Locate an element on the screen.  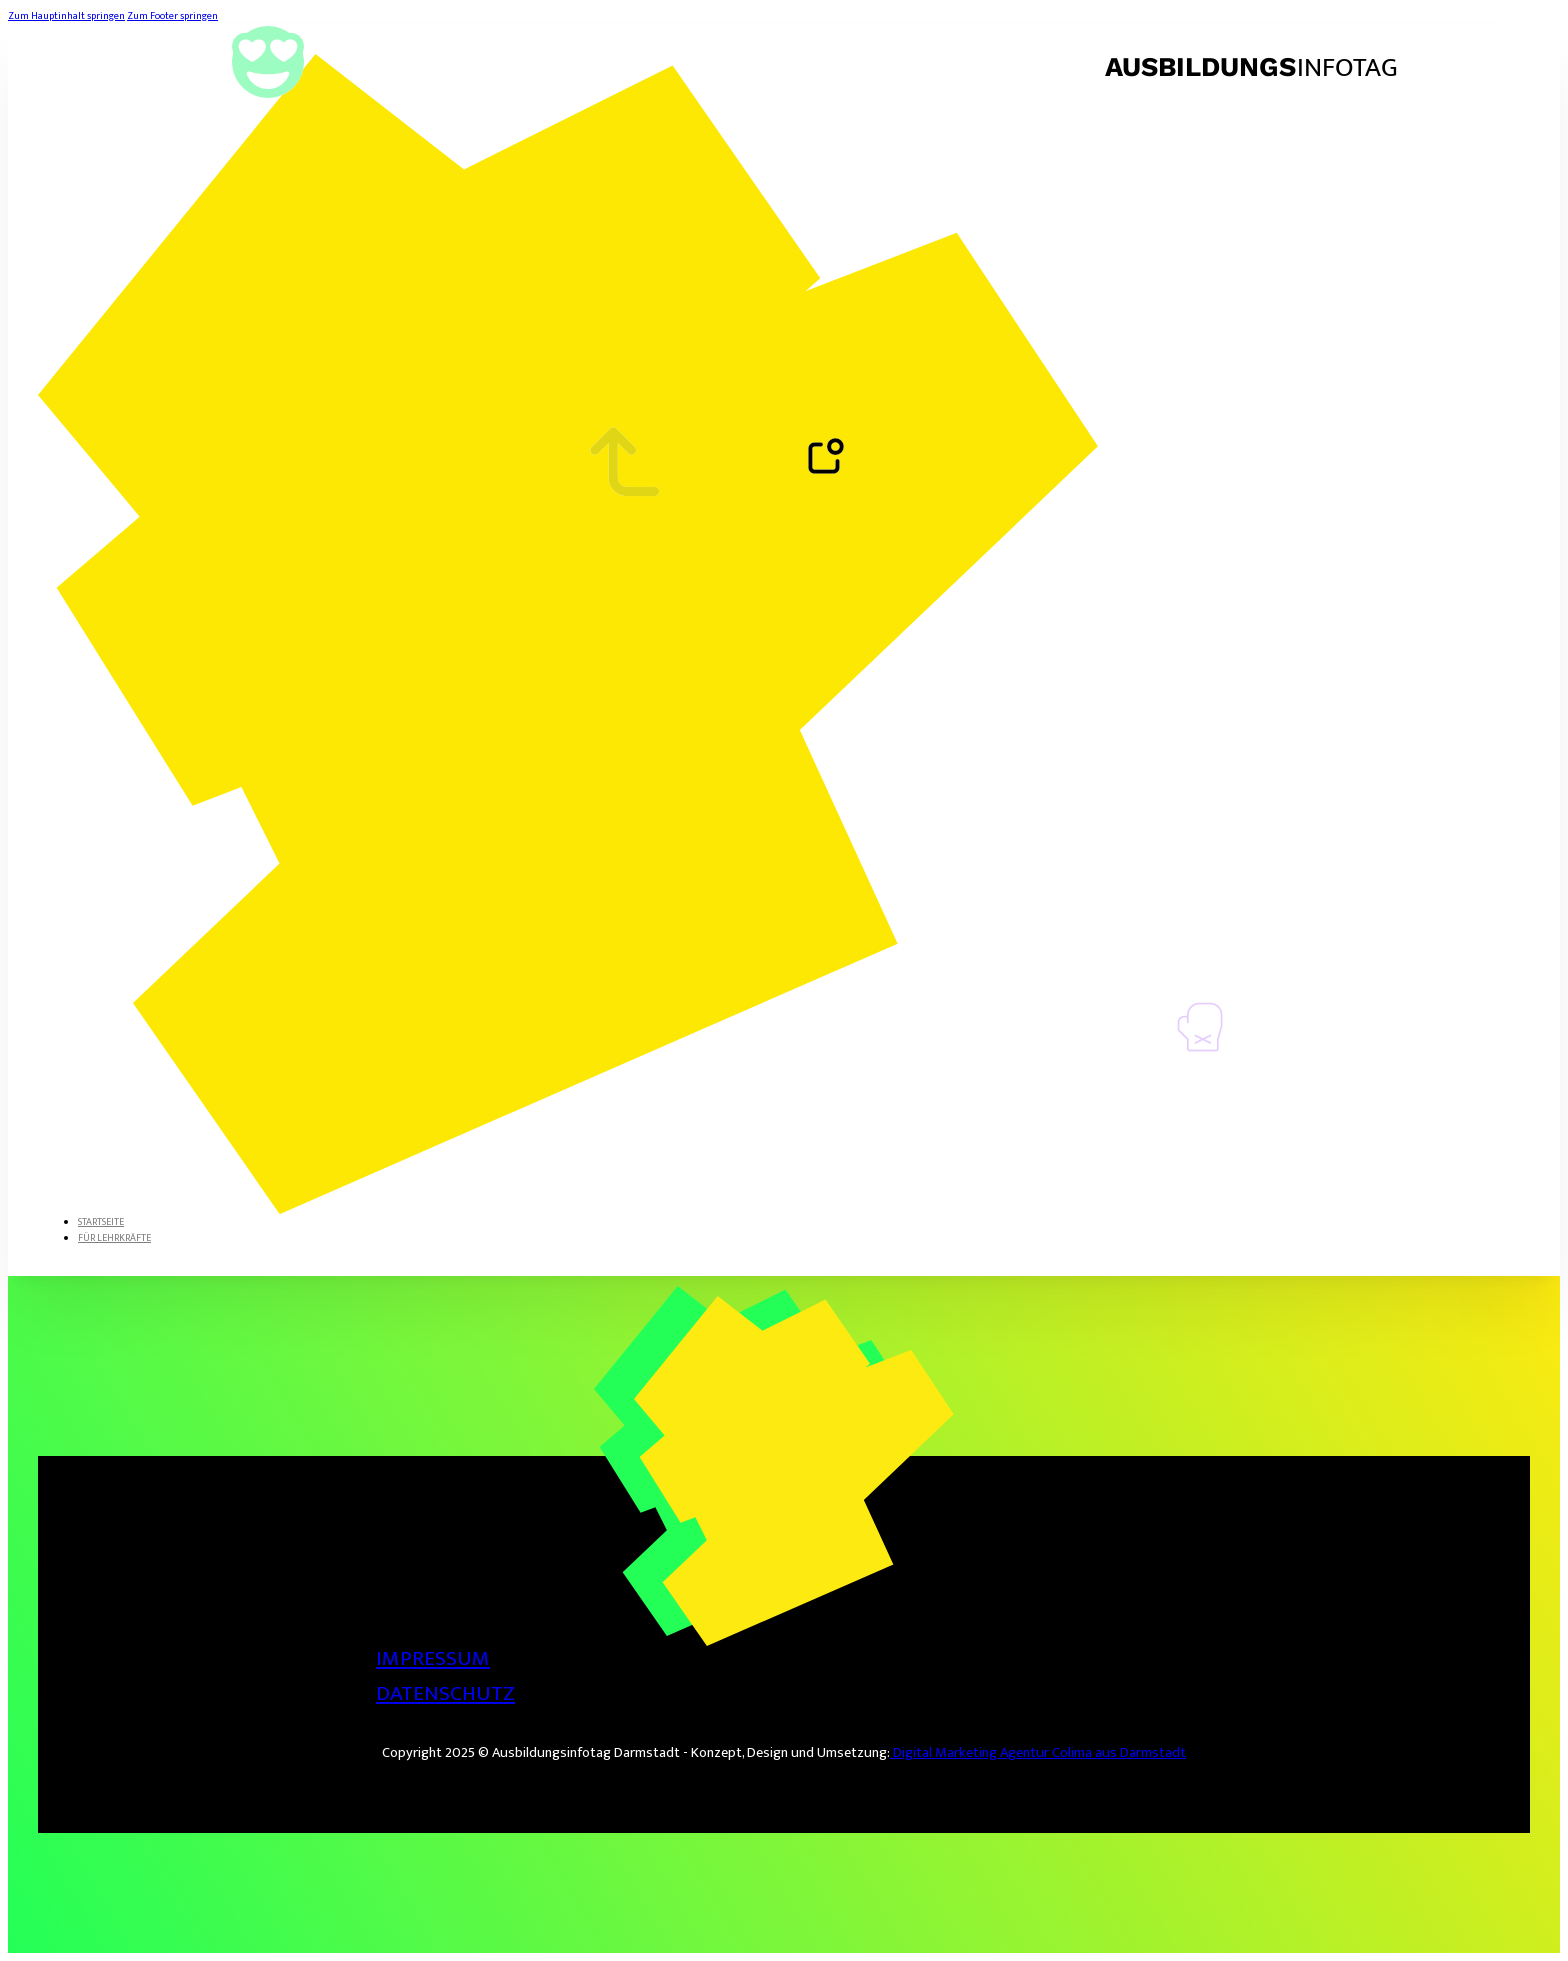
react to a message with love is located at coordinates (268, 62).